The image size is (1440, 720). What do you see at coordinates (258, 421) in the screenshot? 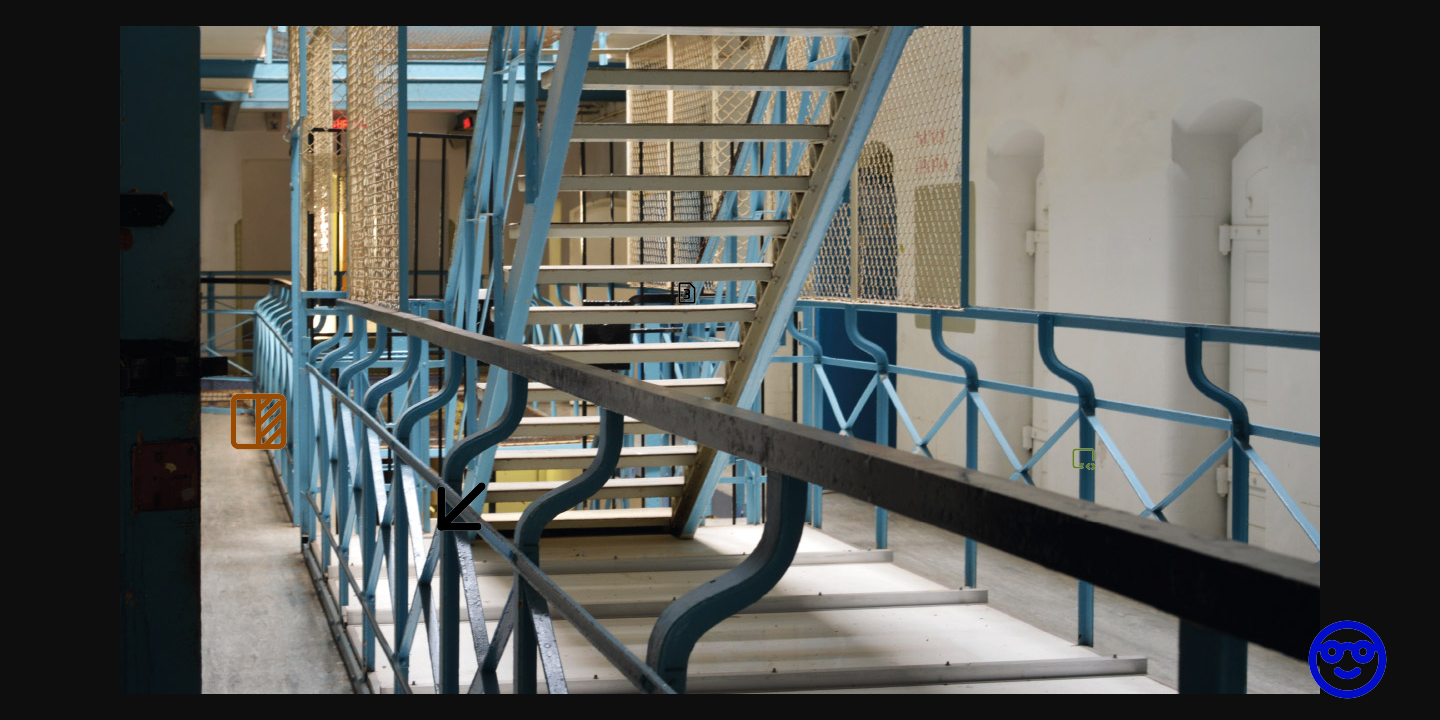
I see `toggle half-fill or partial selection mode` at bounding box center [258, 421].